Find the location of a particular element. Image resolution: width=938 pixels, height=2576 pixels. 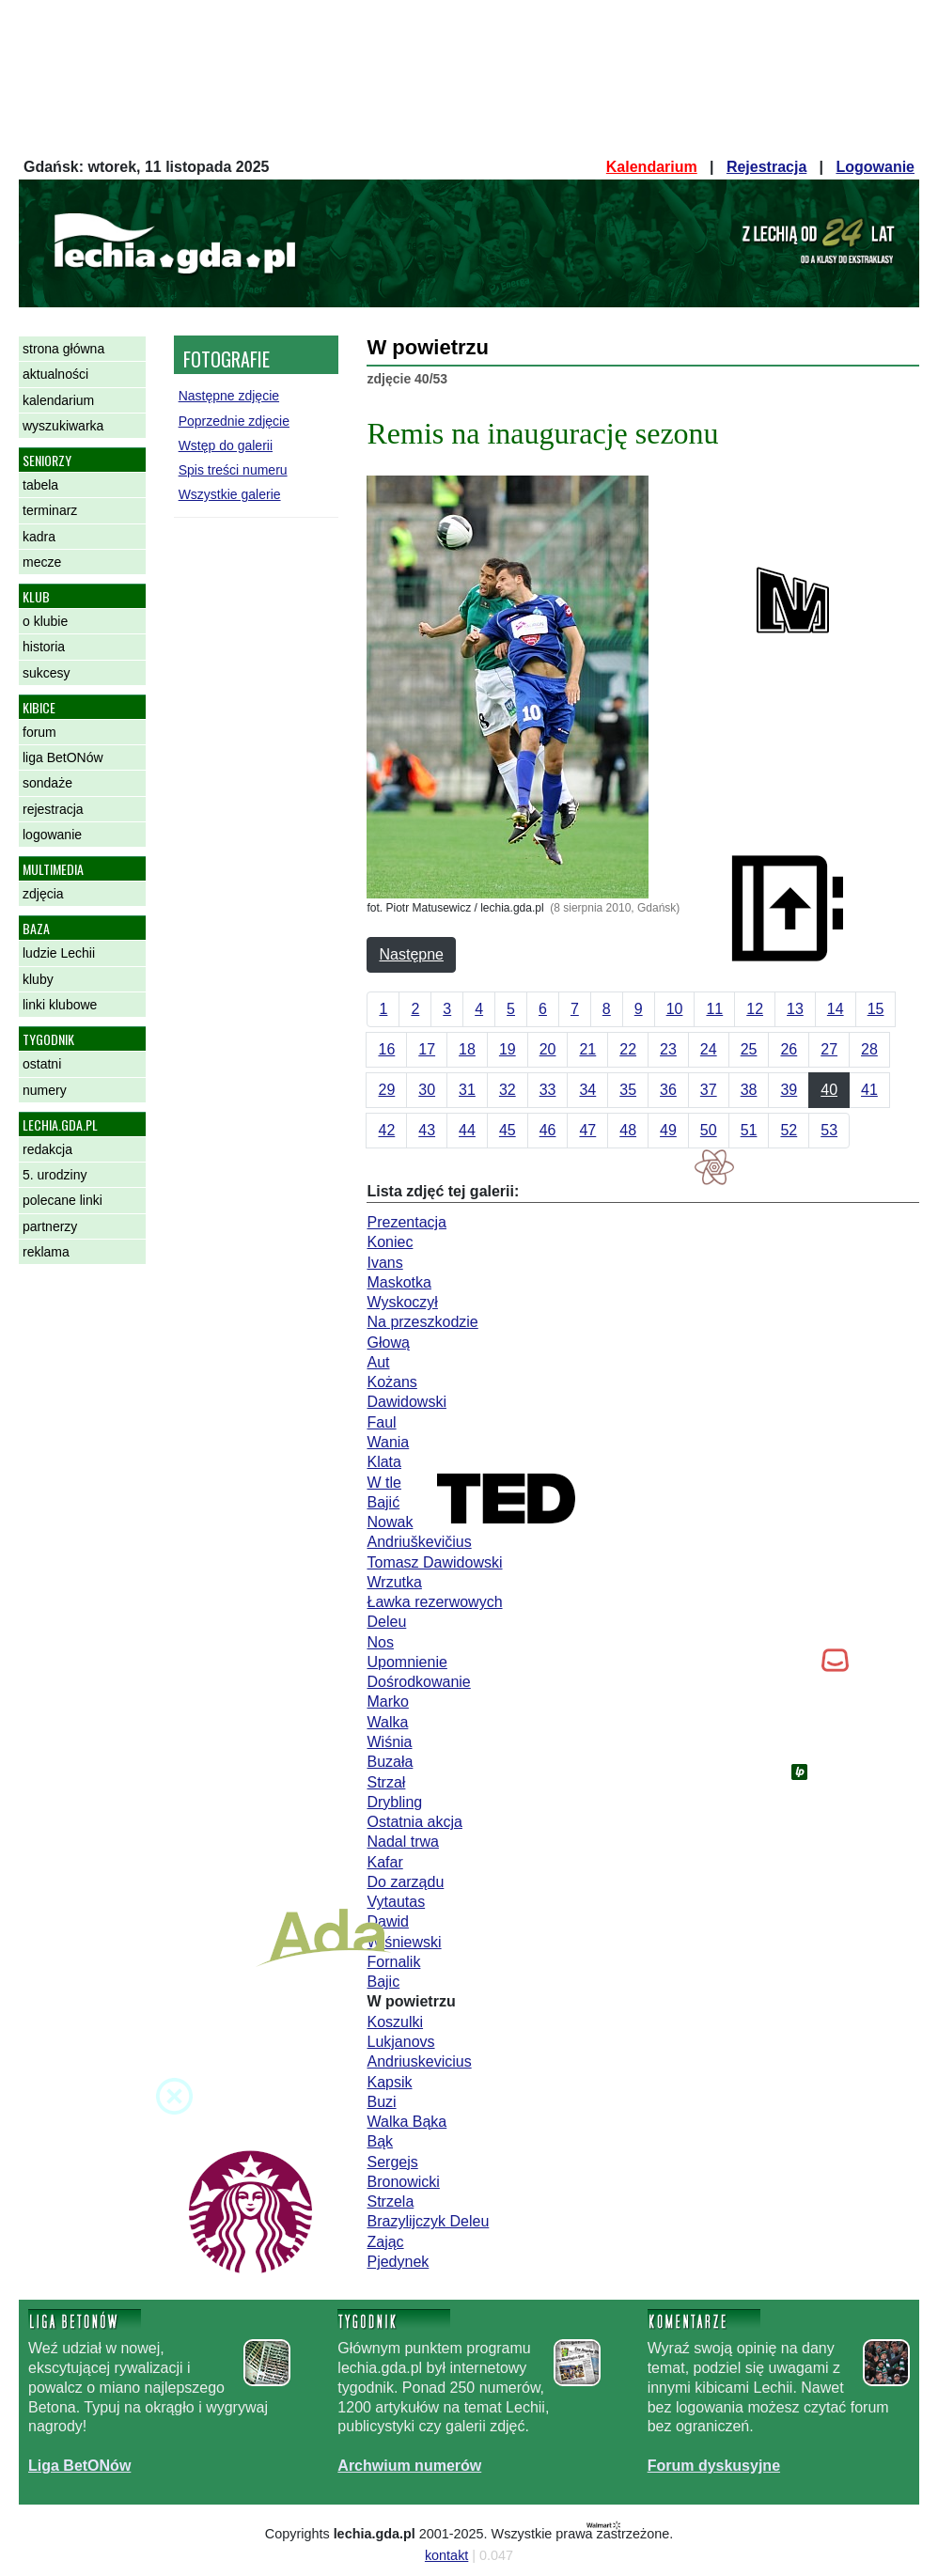

open the TED app is located at coordinates (506, 1498).